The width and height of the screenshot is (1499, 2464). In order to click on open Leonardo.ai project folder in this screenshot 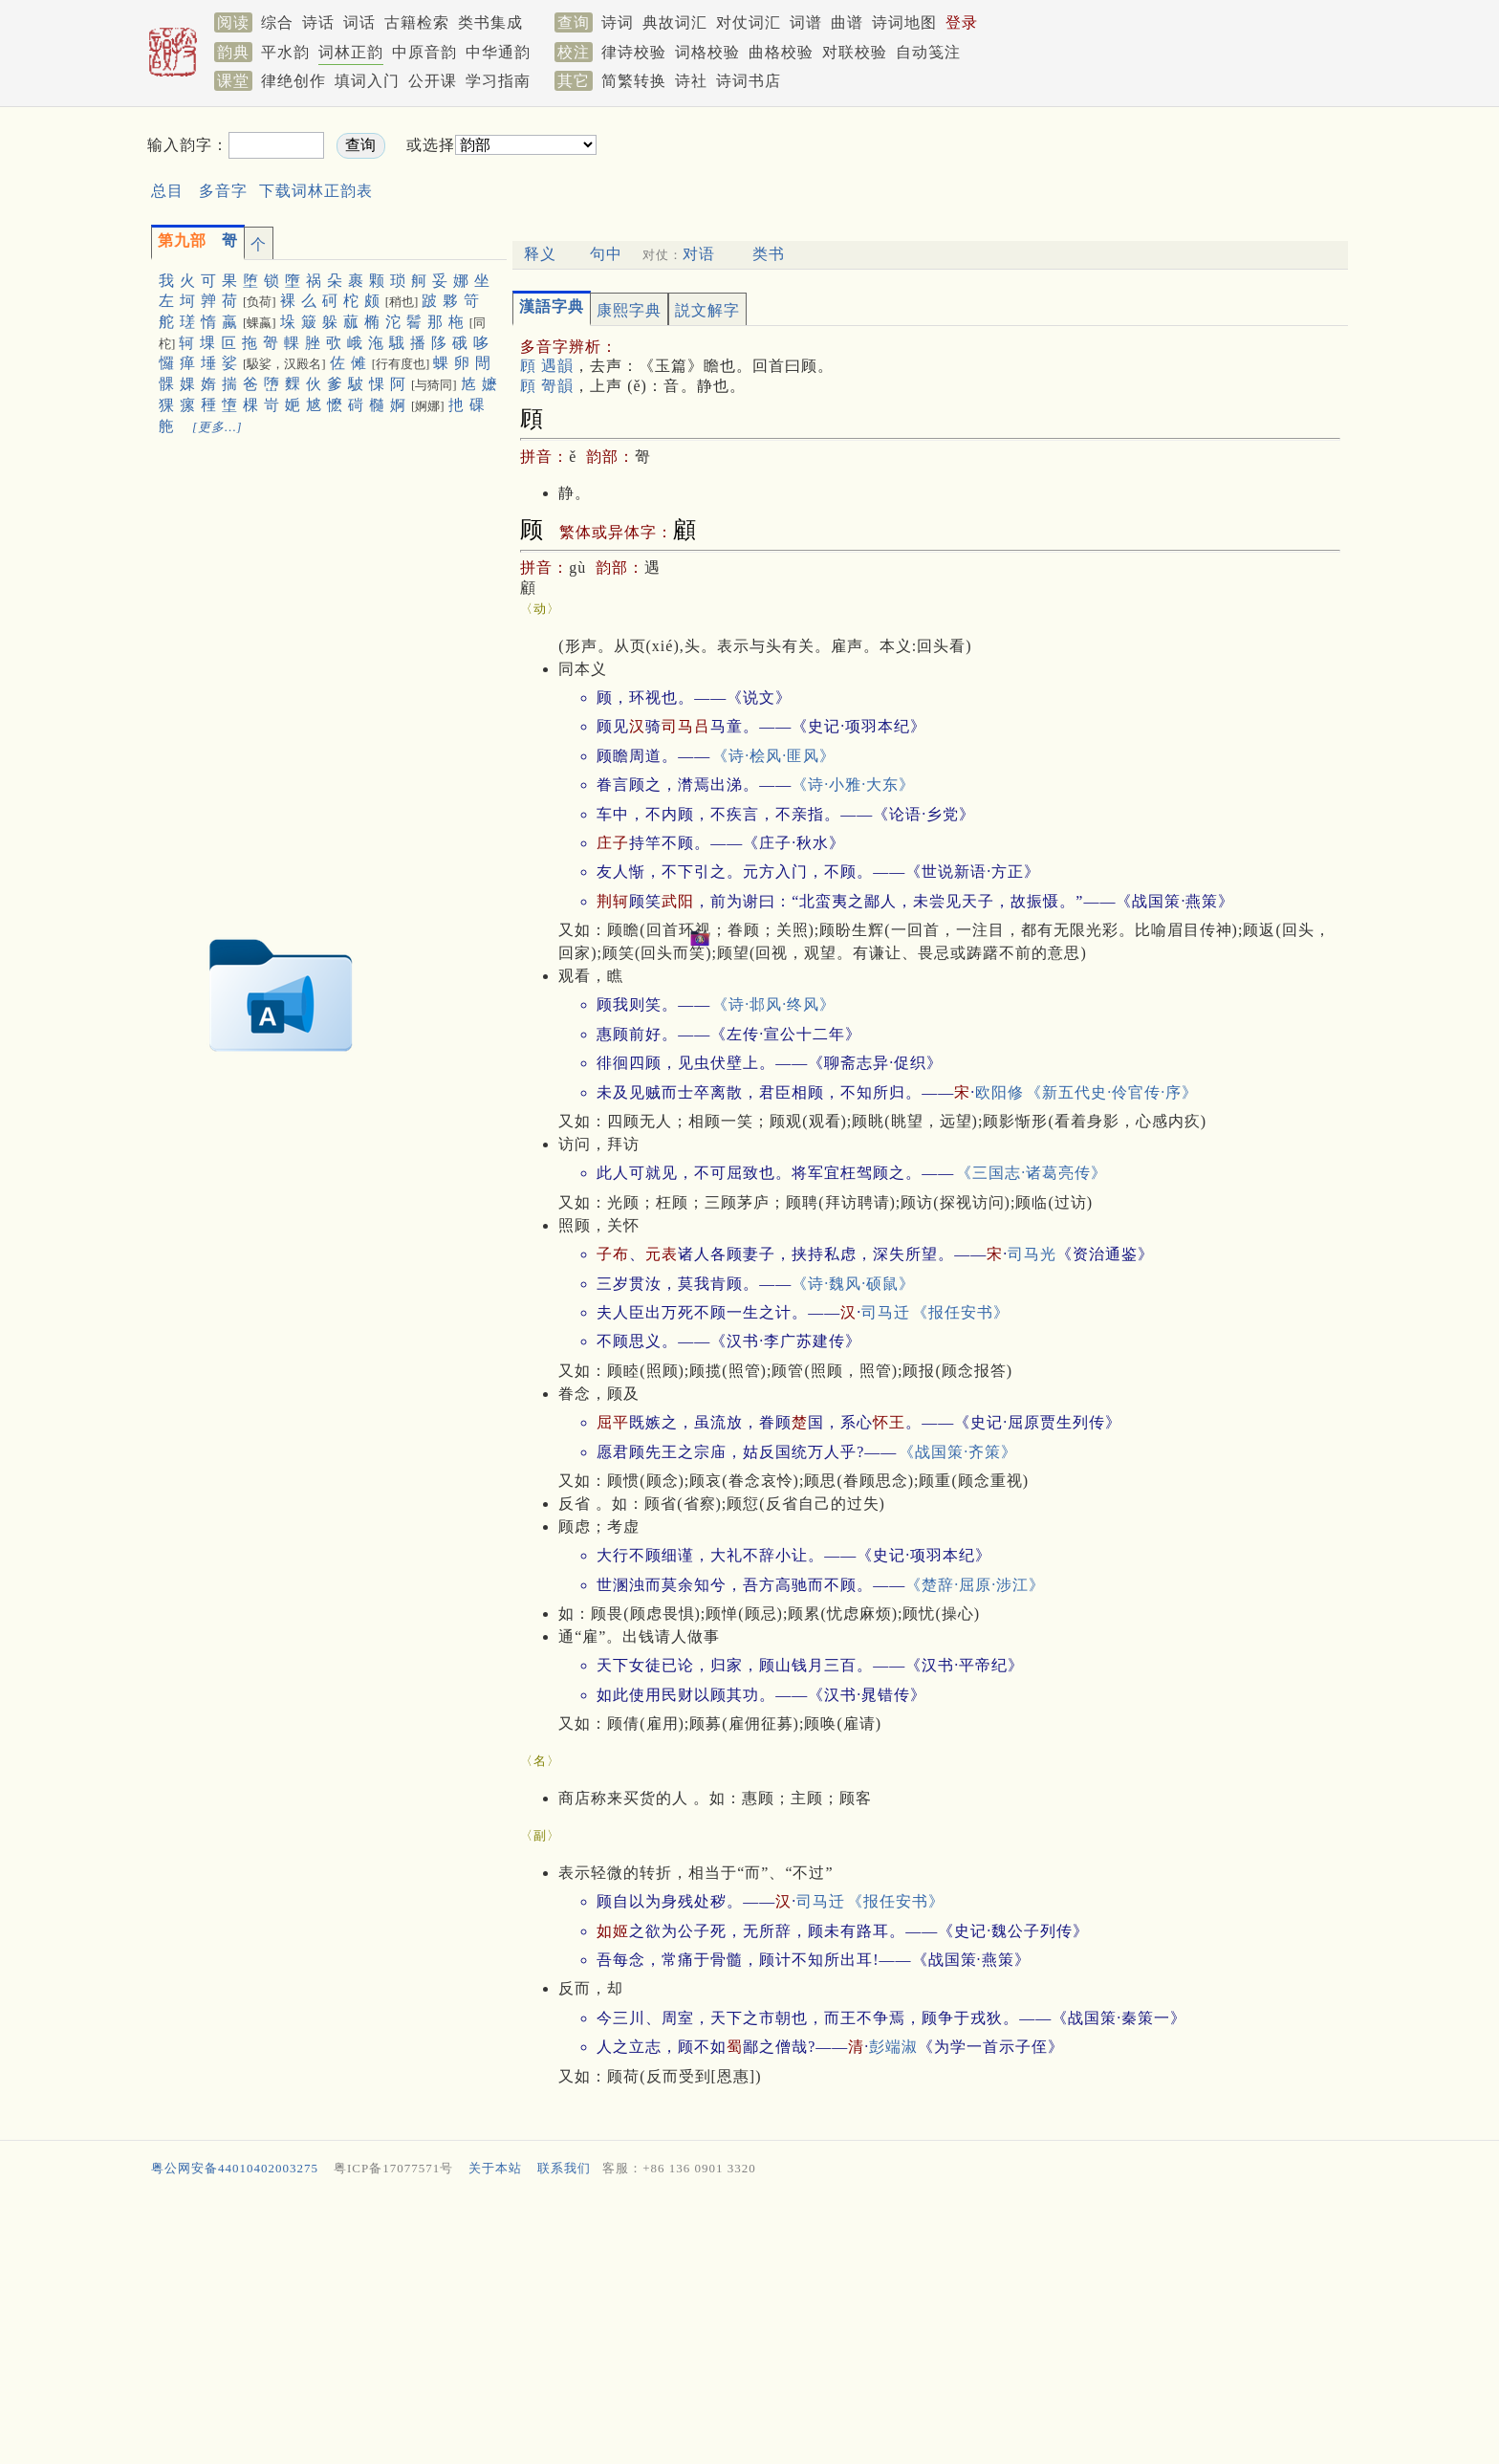, I will do `click(700, 939)`.